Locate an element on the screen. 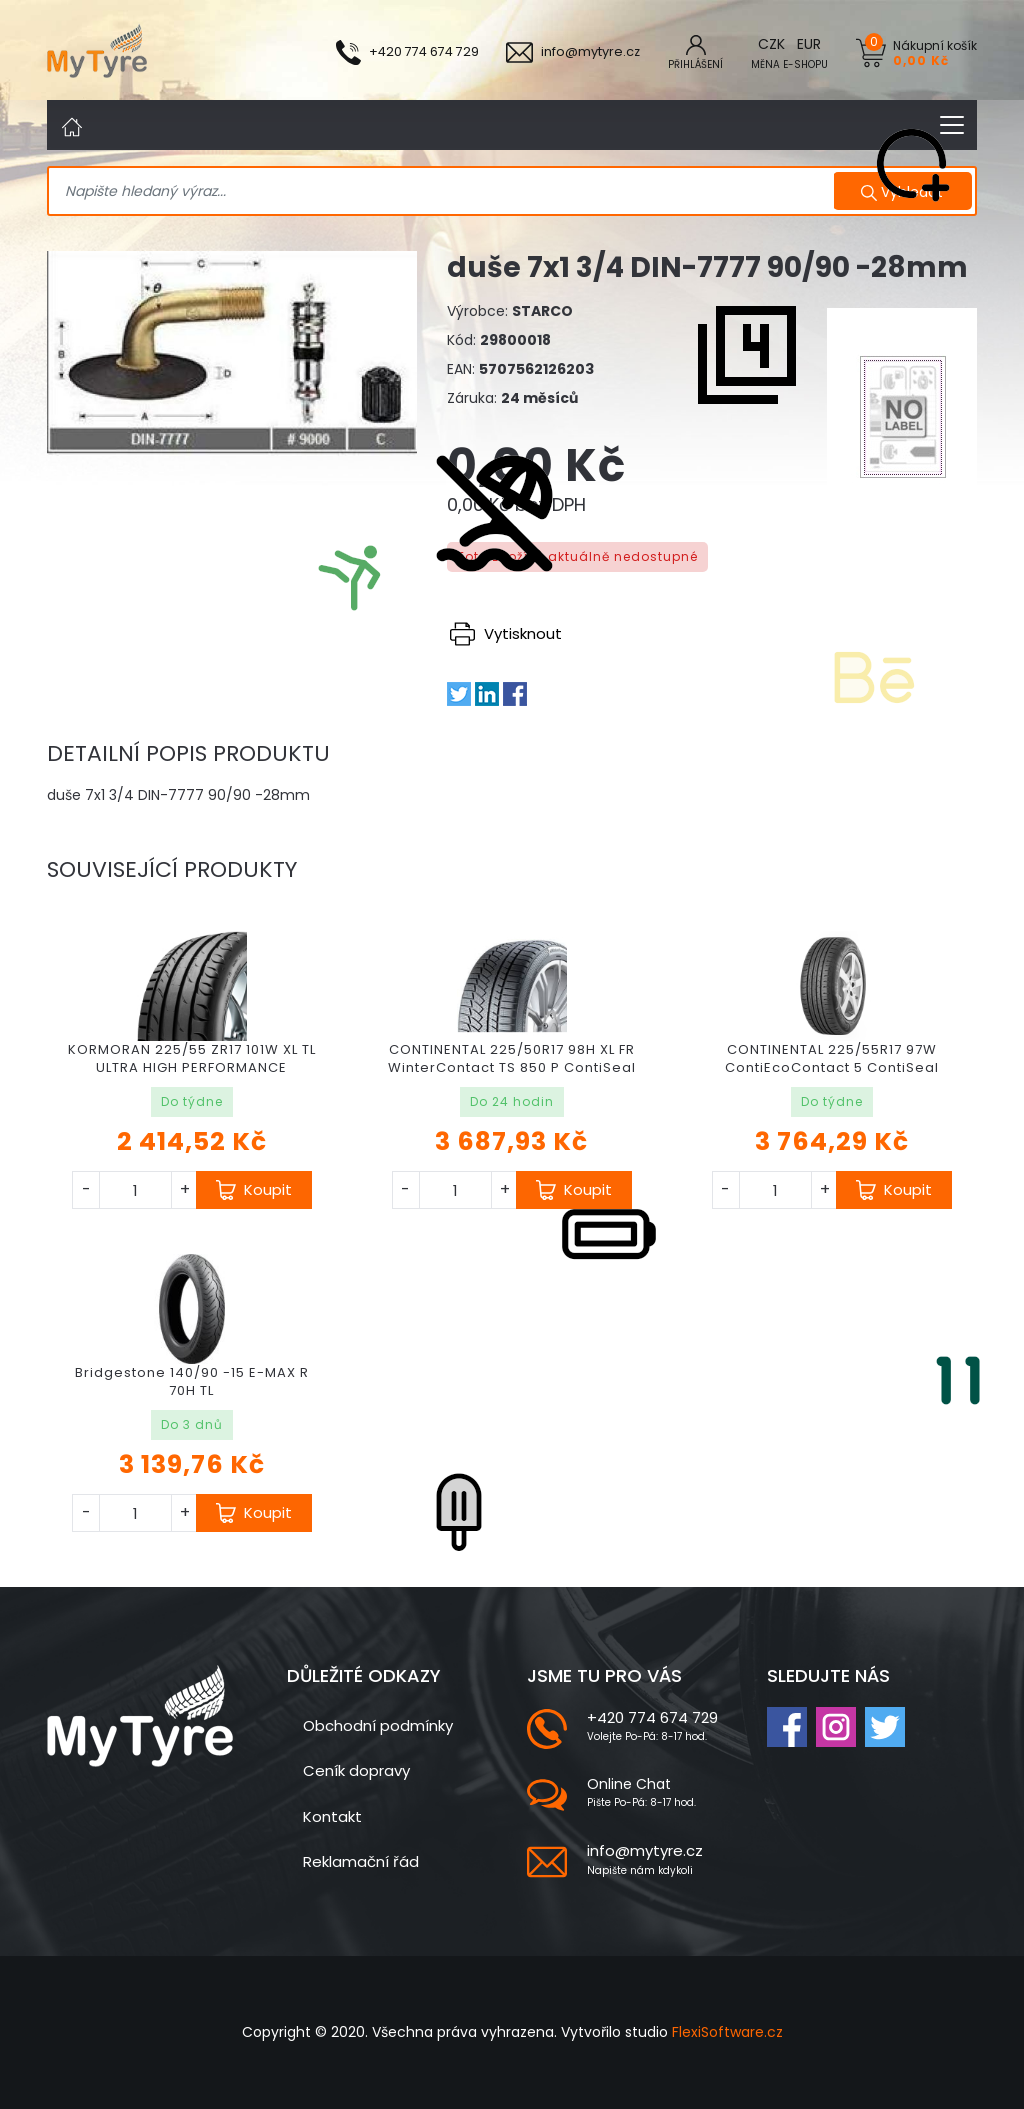 This screenshot has width=1024, height=2109. access dessert or frozen treats category is located at coordinates (459, 1511).